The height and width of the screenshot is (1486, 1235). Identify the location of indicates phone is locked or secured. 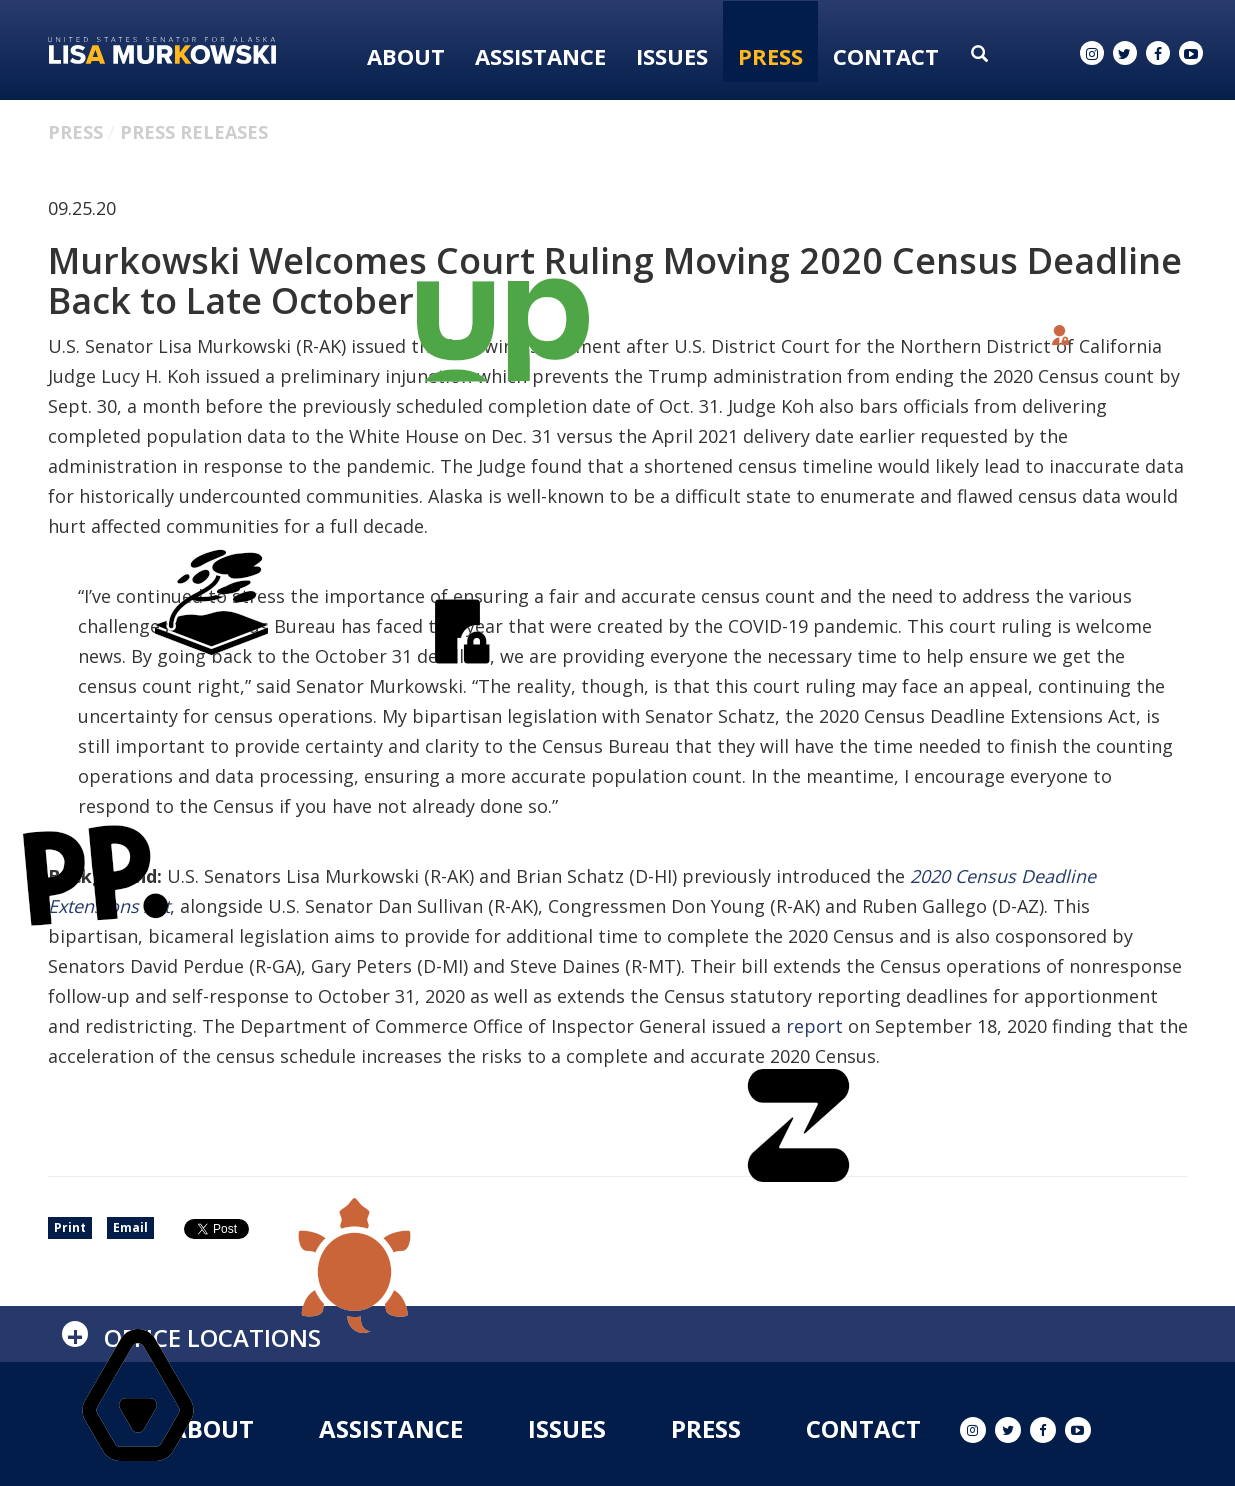
(457, 631).